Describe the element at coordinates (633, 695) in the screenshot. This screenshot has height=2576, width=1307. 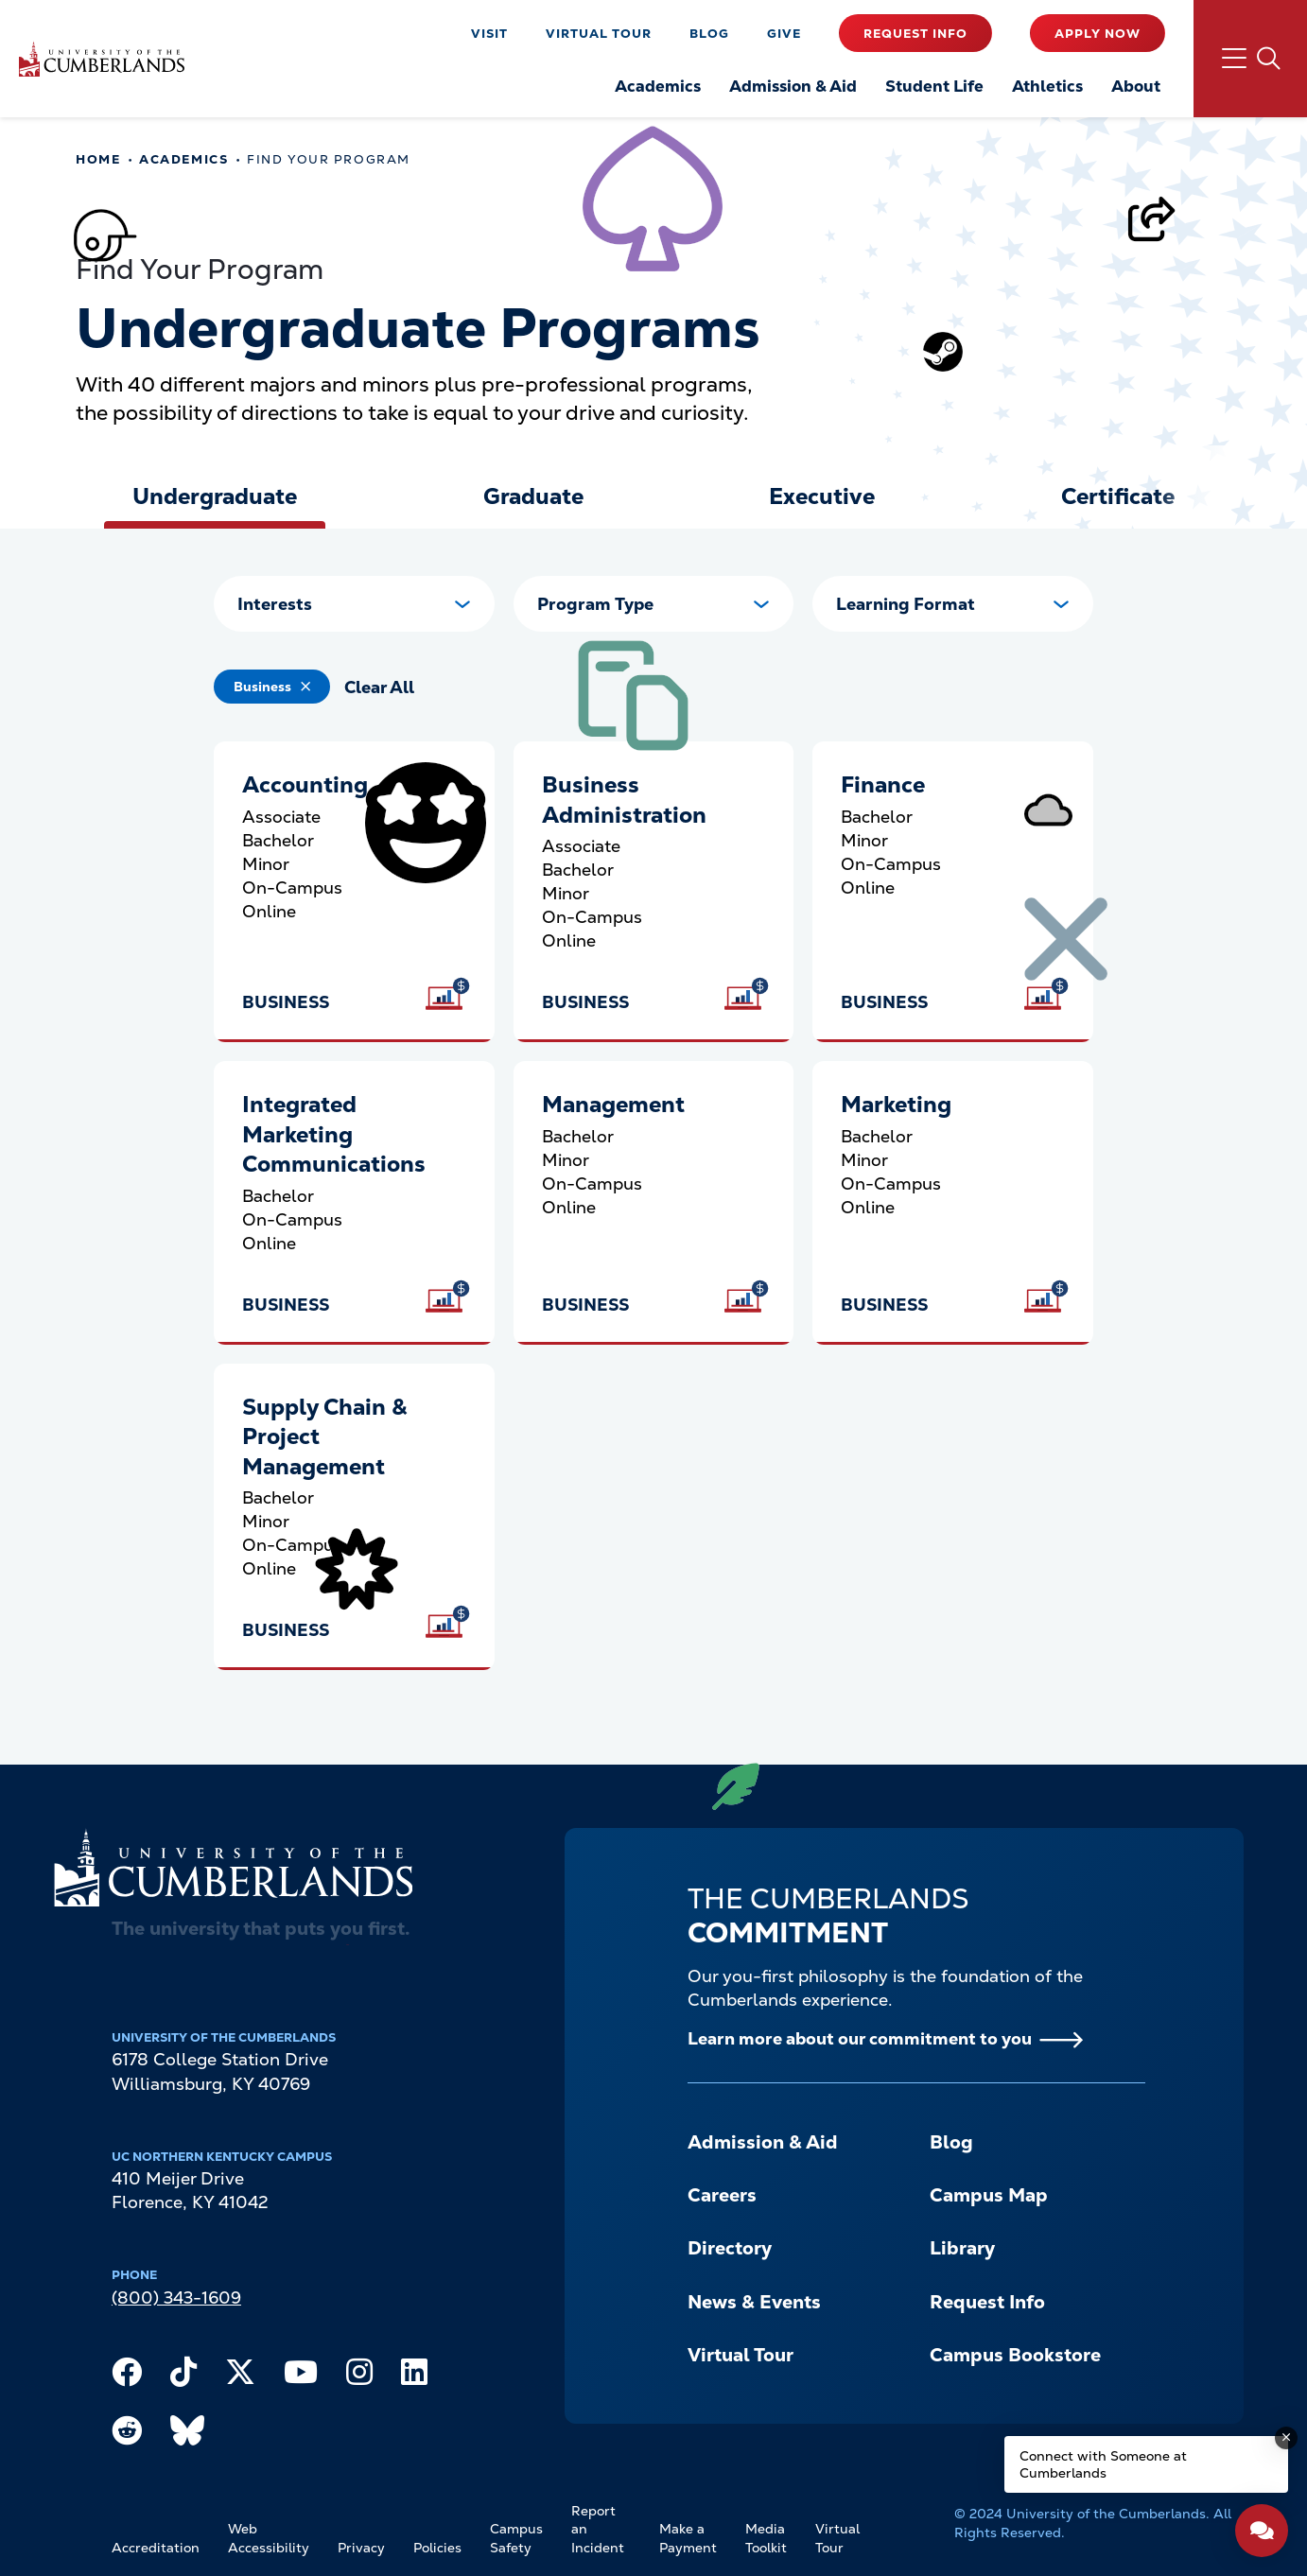
I see `copy file to clipboard` at that location.